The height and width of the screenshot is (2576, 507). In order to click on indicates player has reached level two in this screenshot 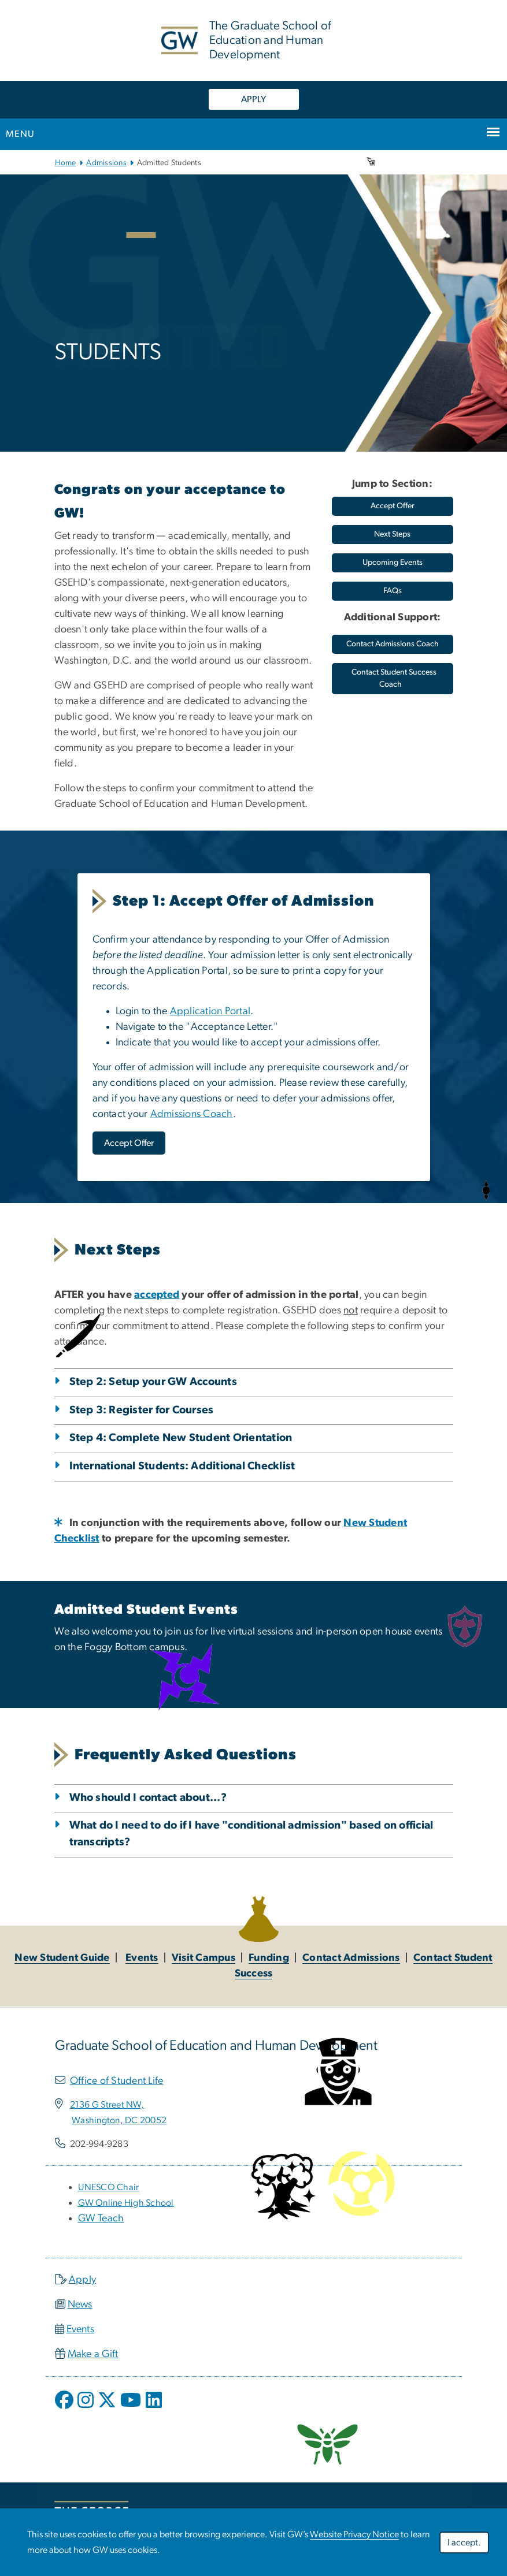, I will do `click(486, 1190)`.